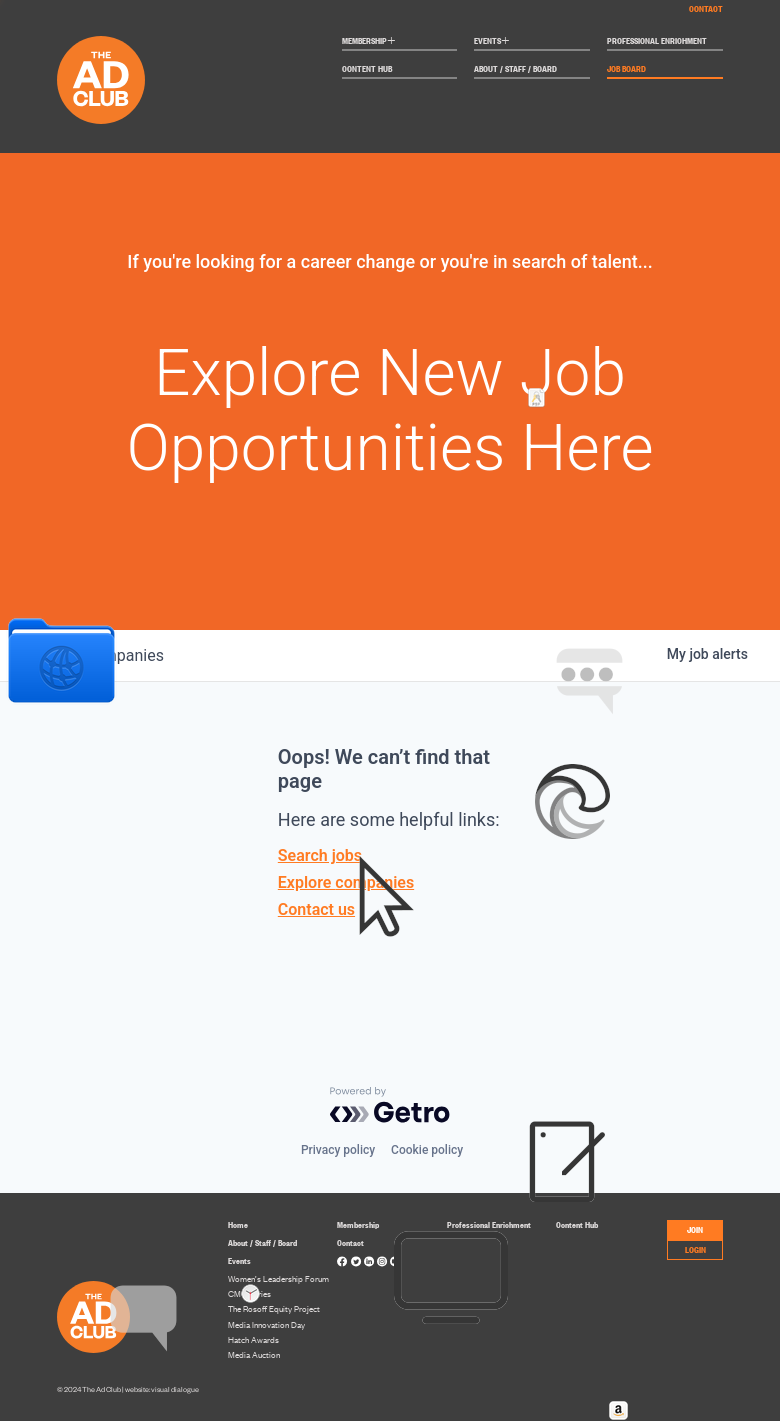 This screenshot has width=780, height=1421. What do you see at coordinates (250, 1293) in the screenshot?
I see `access date and time settings` at bounding box center [250, 1293].